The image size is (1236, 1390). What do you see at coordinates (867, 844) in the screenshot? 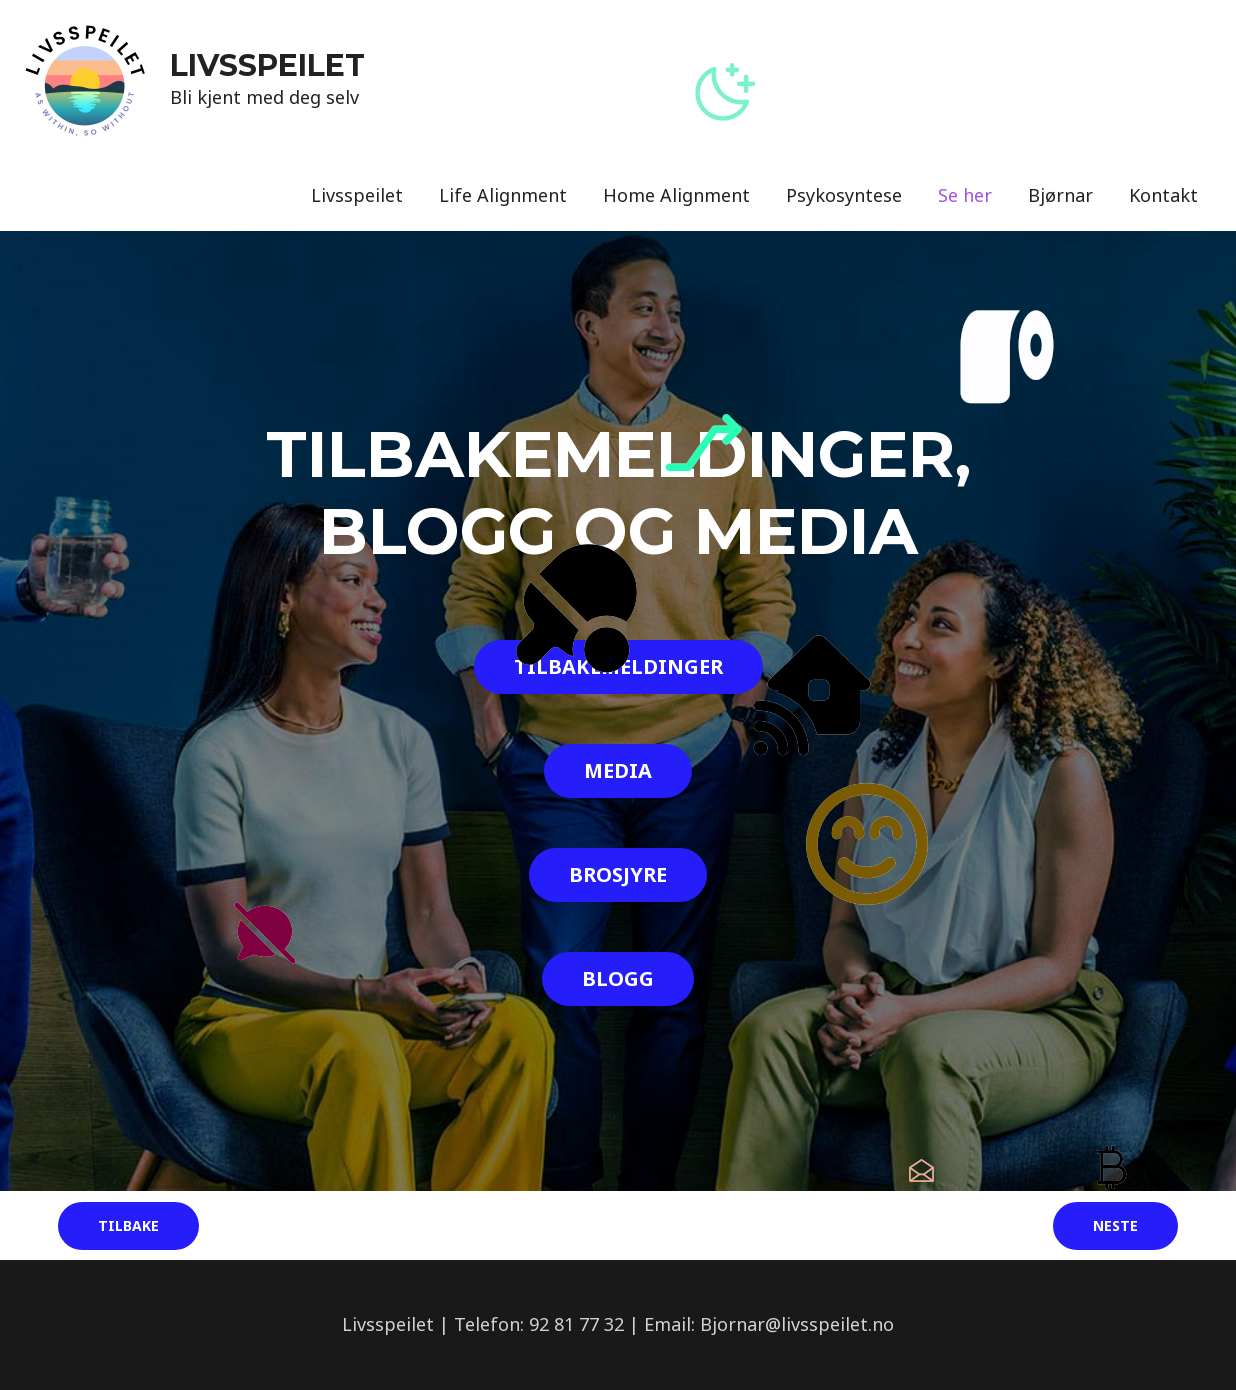
I see `add a positive reaction or emoji` at bounding box center [867, 844].